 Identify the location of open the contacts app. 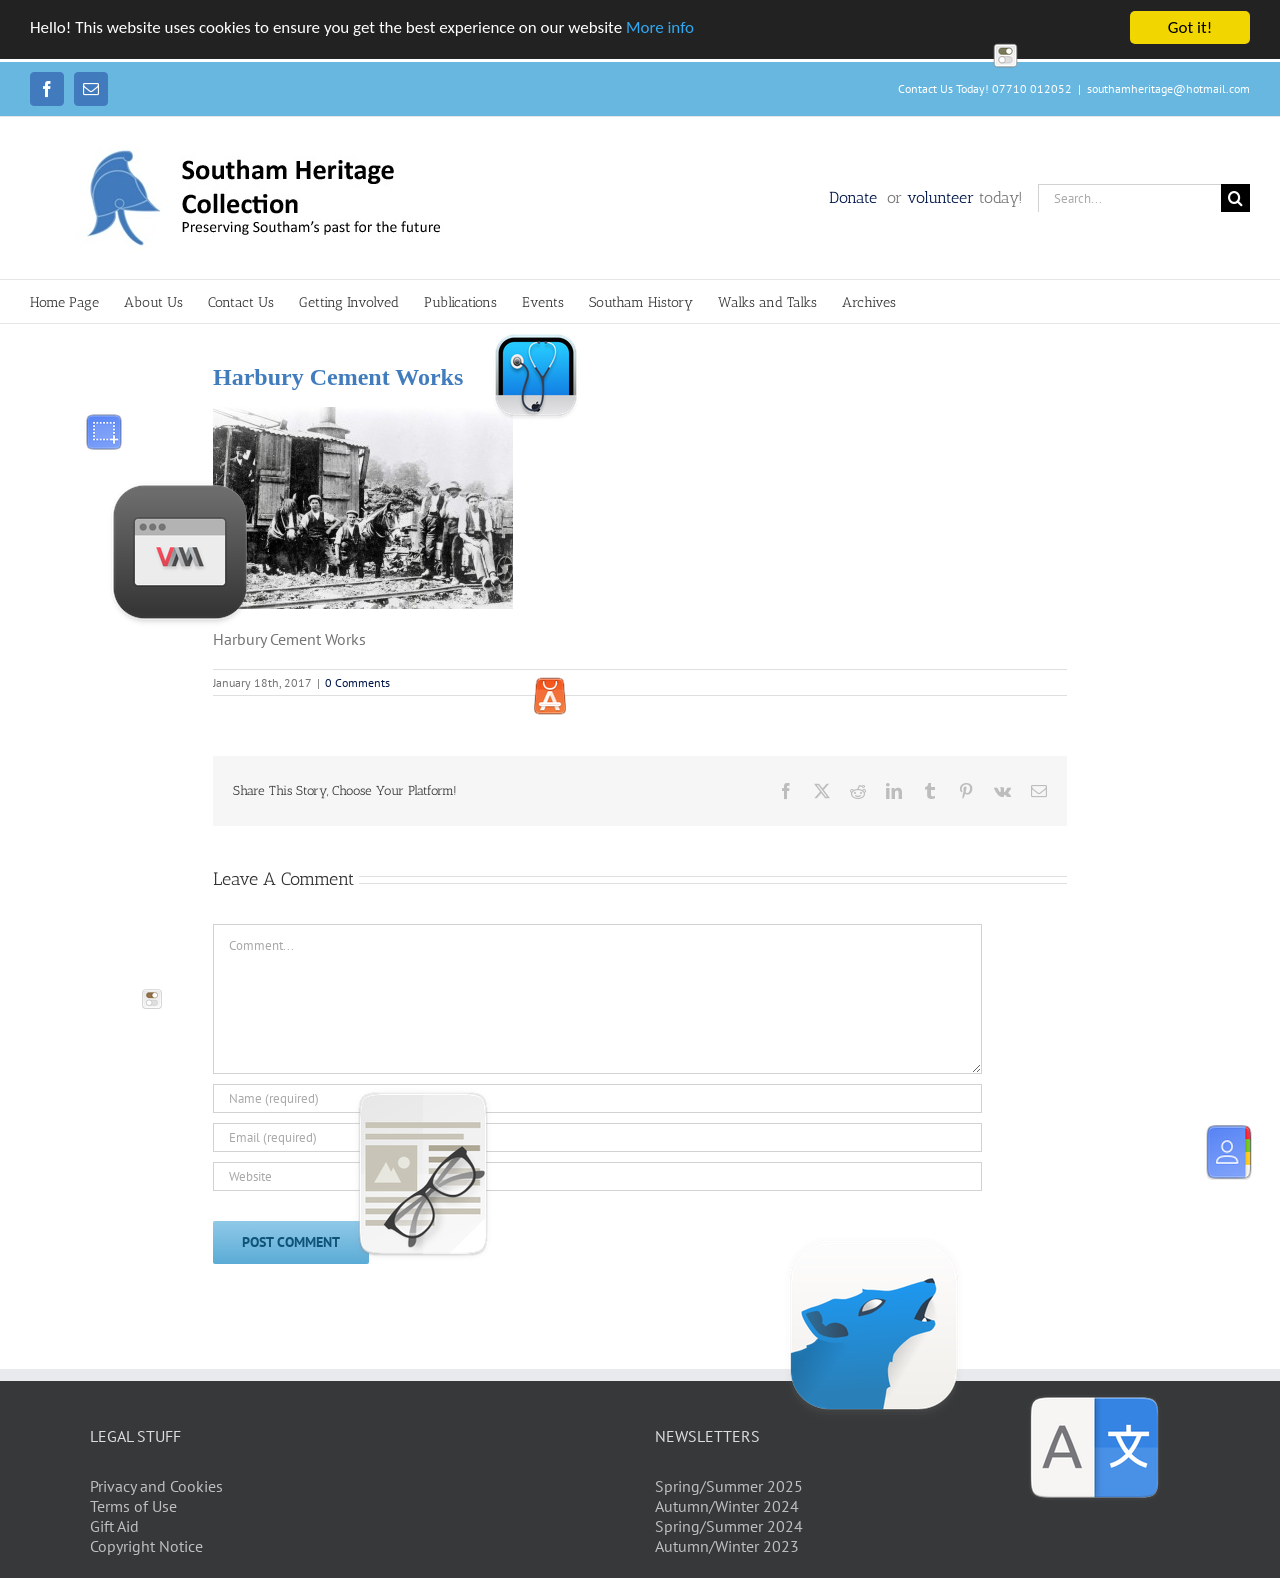
(1229, 1152).